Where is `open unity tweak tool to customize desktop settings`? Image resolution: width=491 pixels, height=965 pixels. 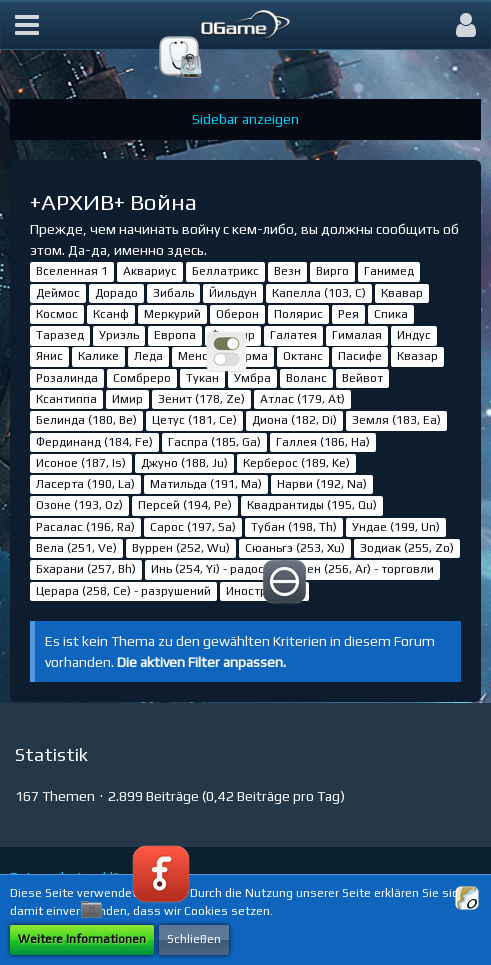 open unity tweak tool to customize desktop settings is located at coordinates (226, 351).